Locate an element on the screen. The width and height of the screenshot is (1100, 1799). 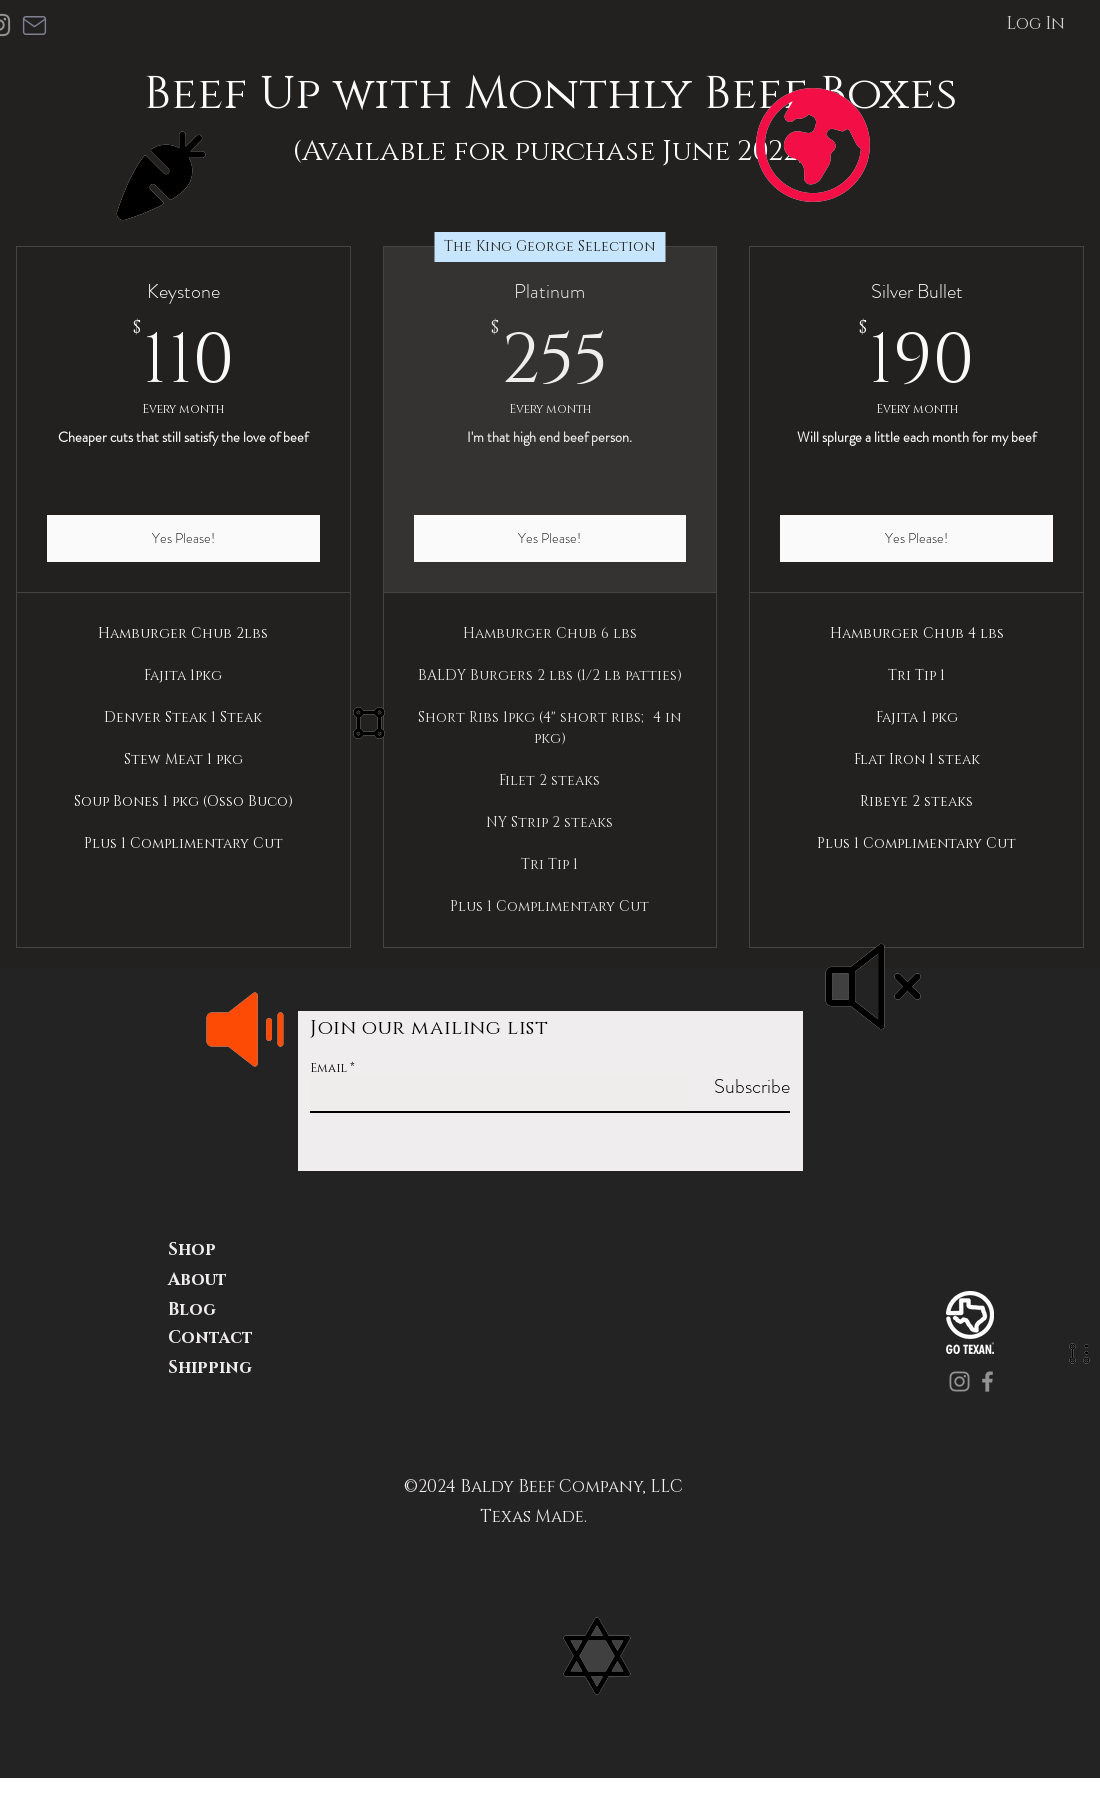
volume set to high is located at coordinates (243, 1029).